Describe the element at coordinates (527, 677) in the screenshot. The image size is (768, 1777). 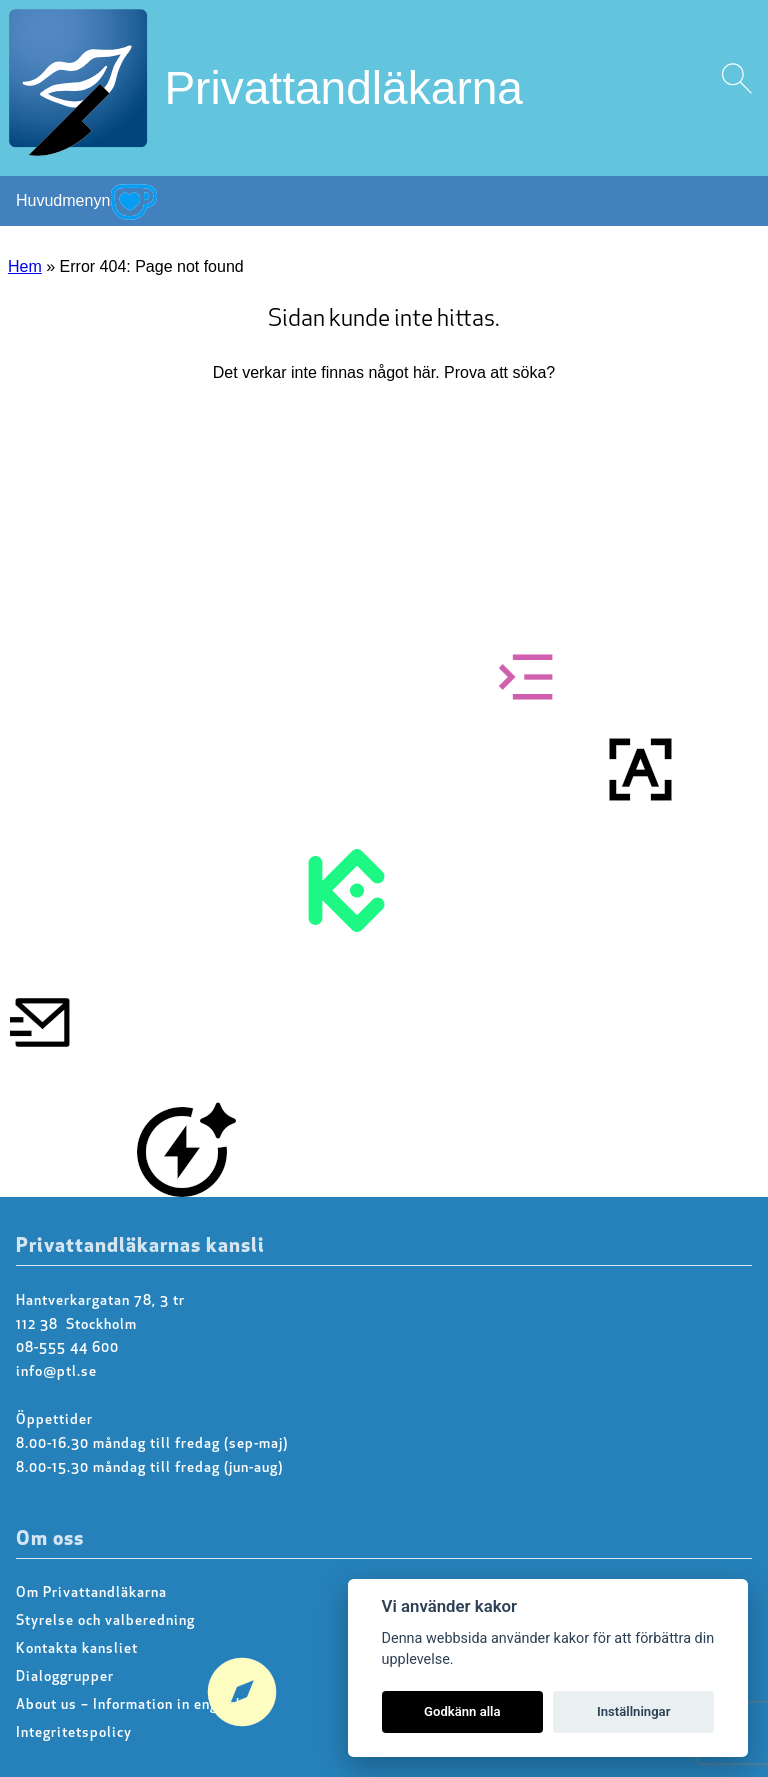
I see `collapse the side menu or navigation panel` at that location.